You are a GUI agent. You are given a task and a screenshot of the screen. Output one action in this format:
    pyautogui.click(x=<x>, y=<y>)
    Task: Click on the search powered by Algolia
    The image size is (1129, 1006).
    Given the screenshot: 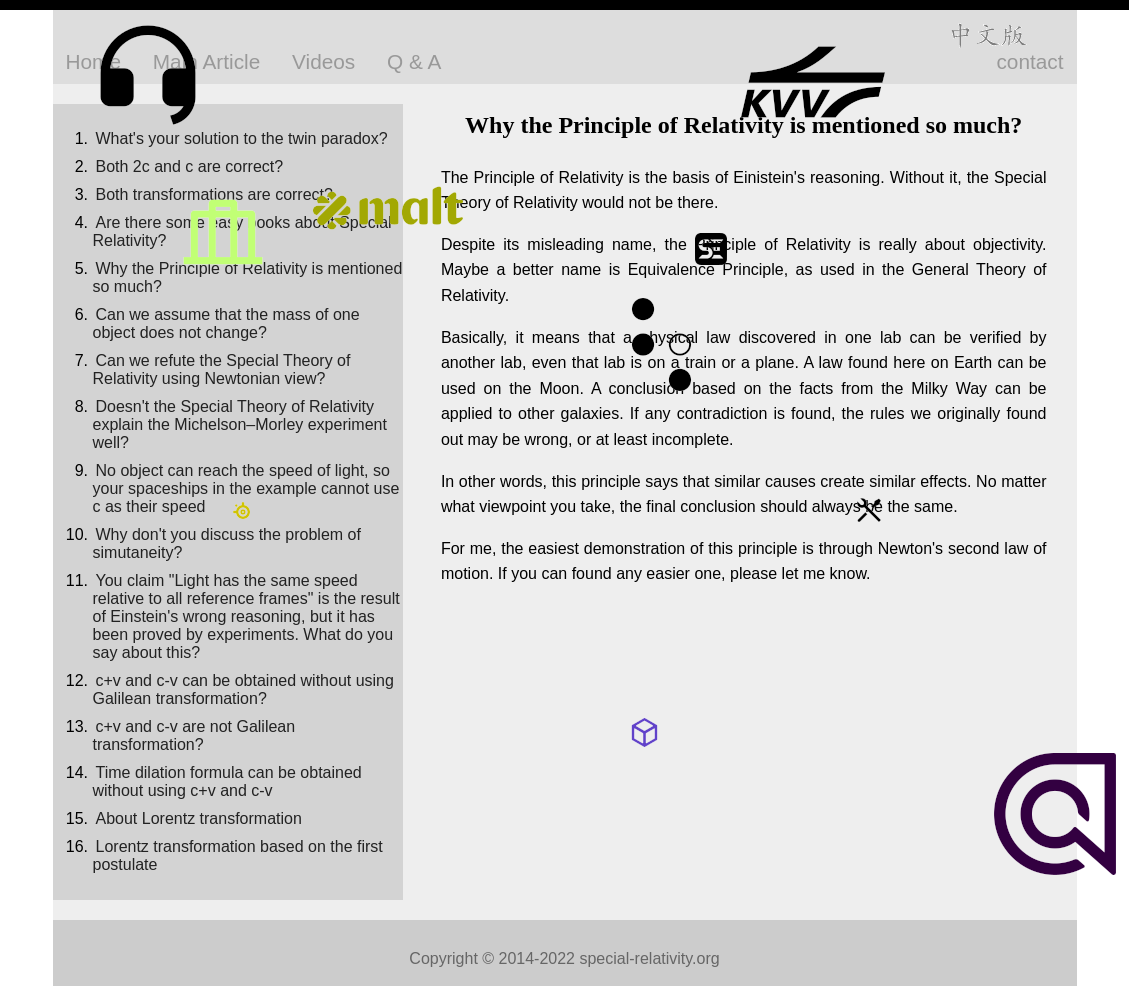 What is the action you would take?
    pyautogui.click(x=1055, y=814)
    